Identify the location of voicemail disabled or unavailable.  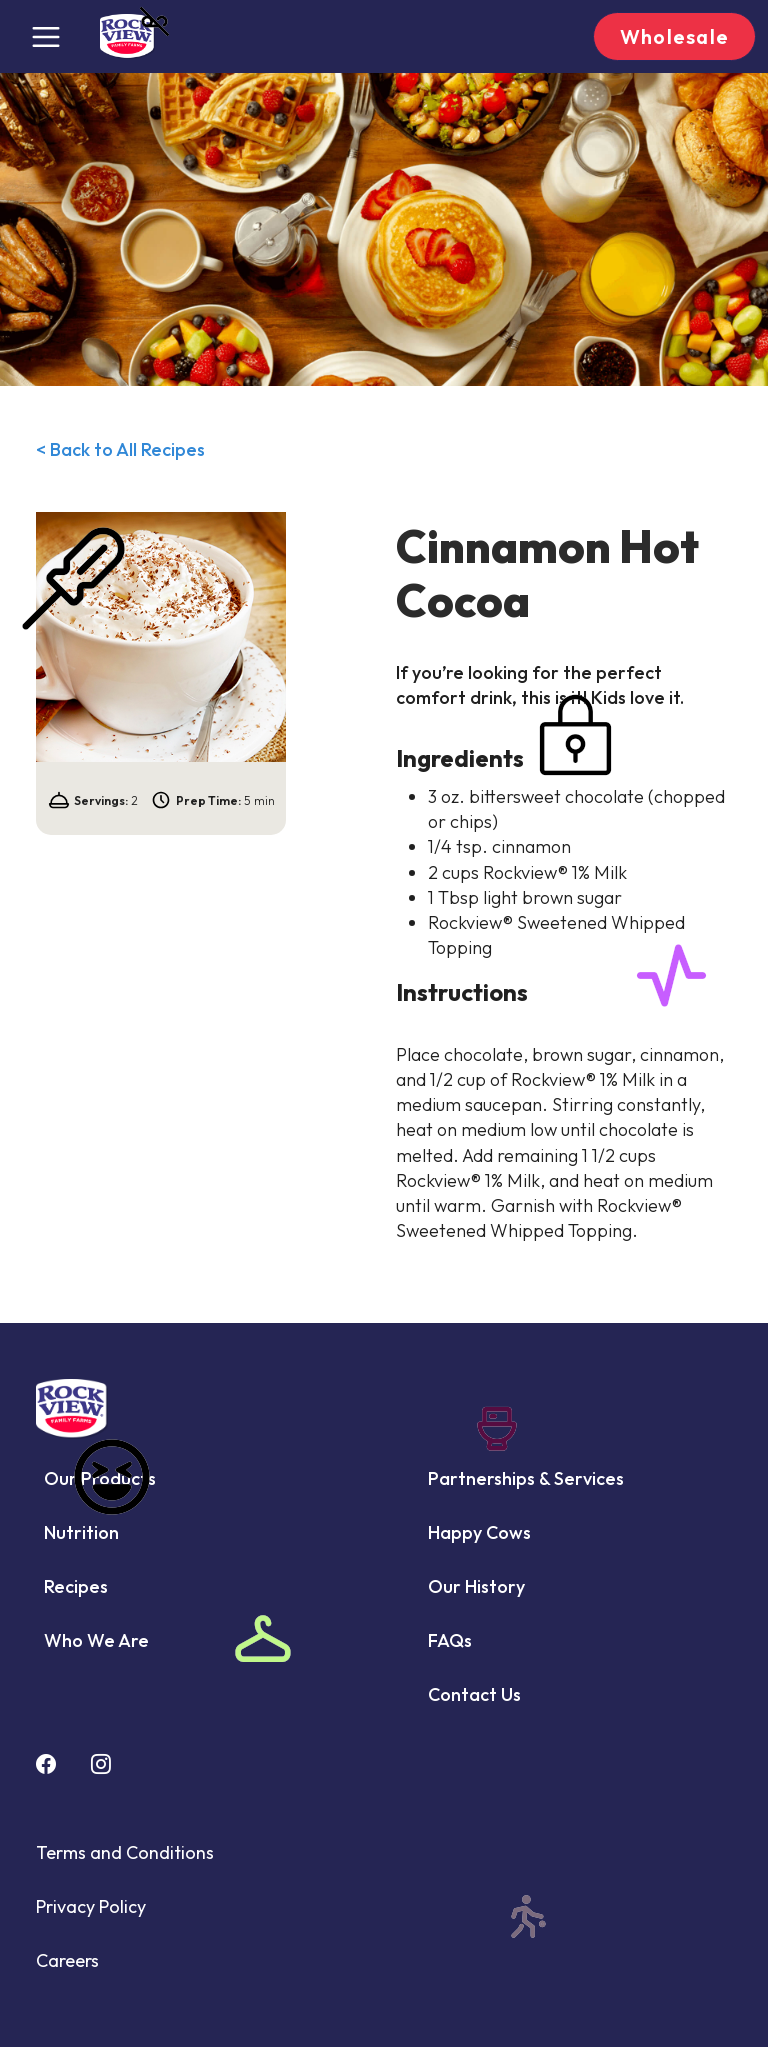
(154, 21).